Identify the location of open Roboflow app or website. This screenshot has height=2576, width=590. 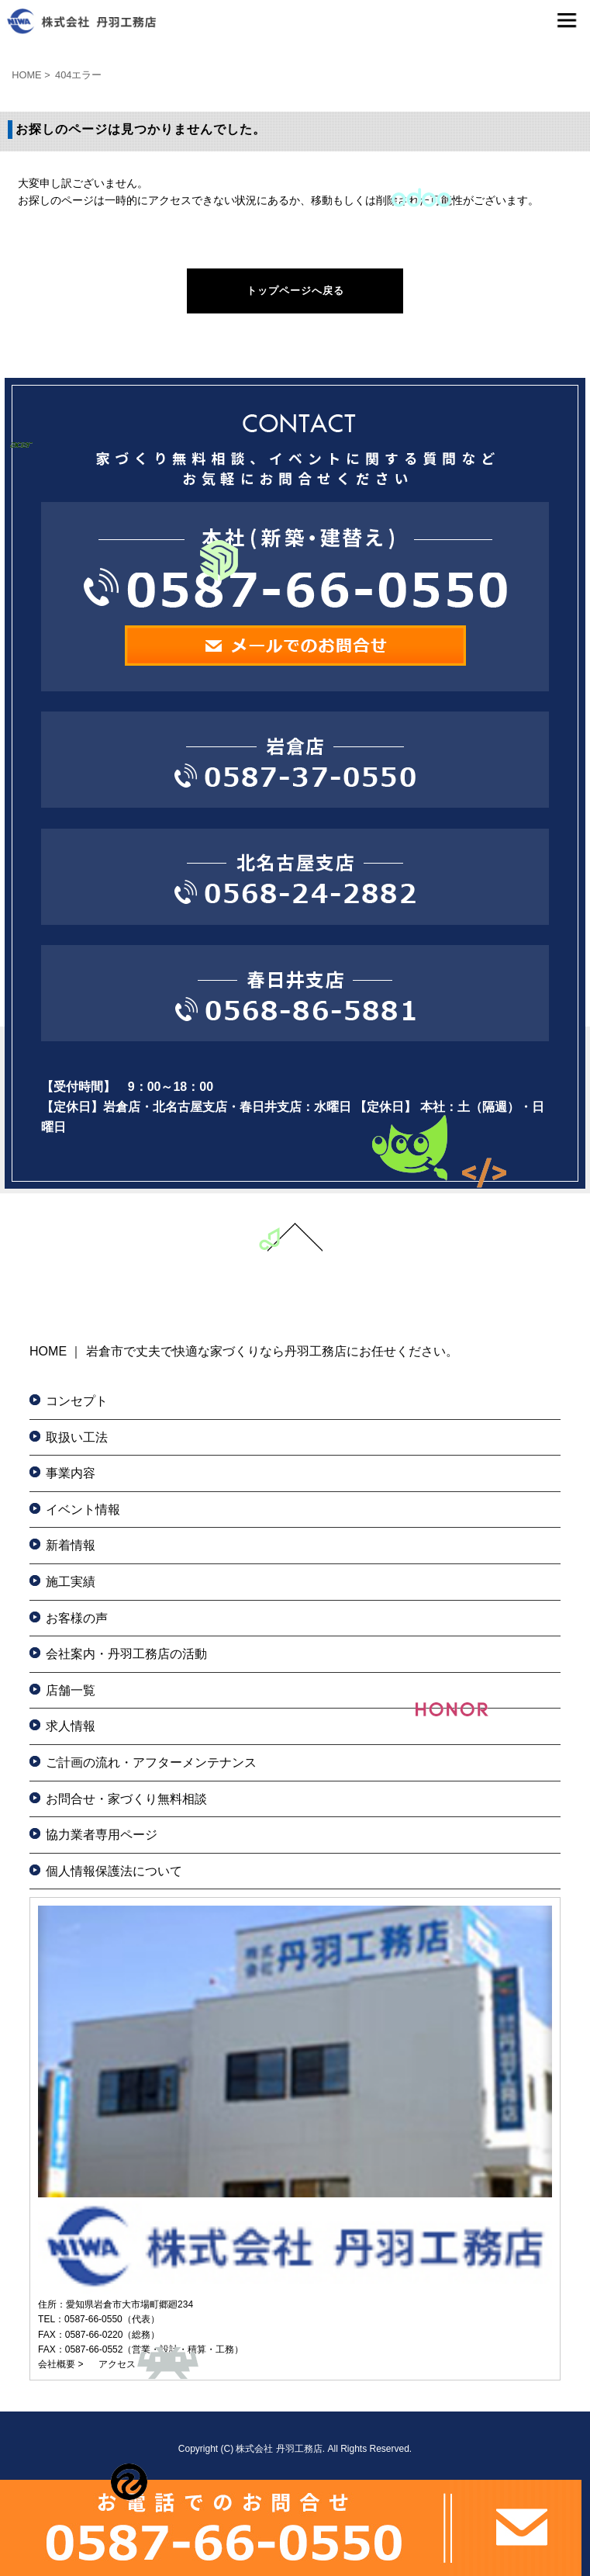
(129, 2481).